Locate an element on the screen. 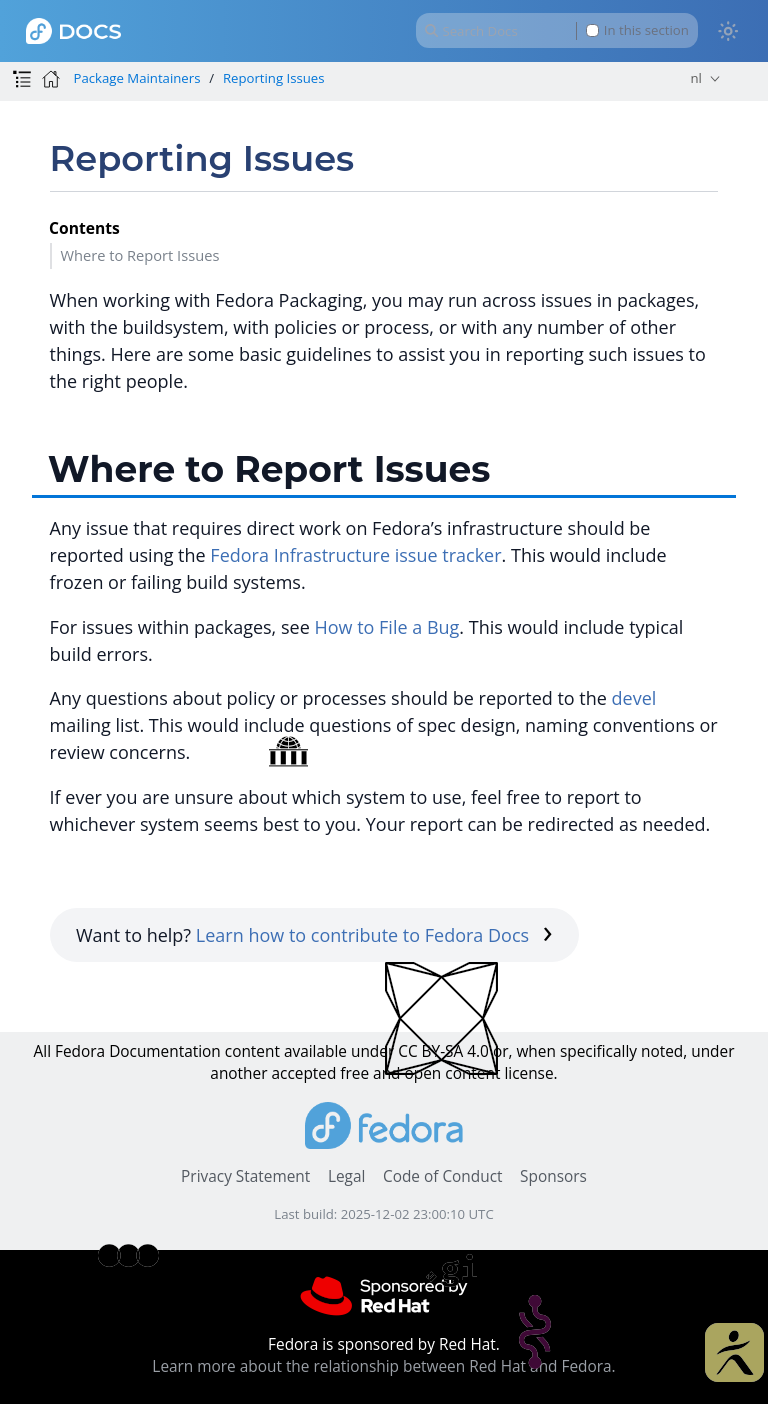 Image resolution: width=768 pixels, height=1404 pixels. recoil state management library logo is located at coordinates (535, 1332).